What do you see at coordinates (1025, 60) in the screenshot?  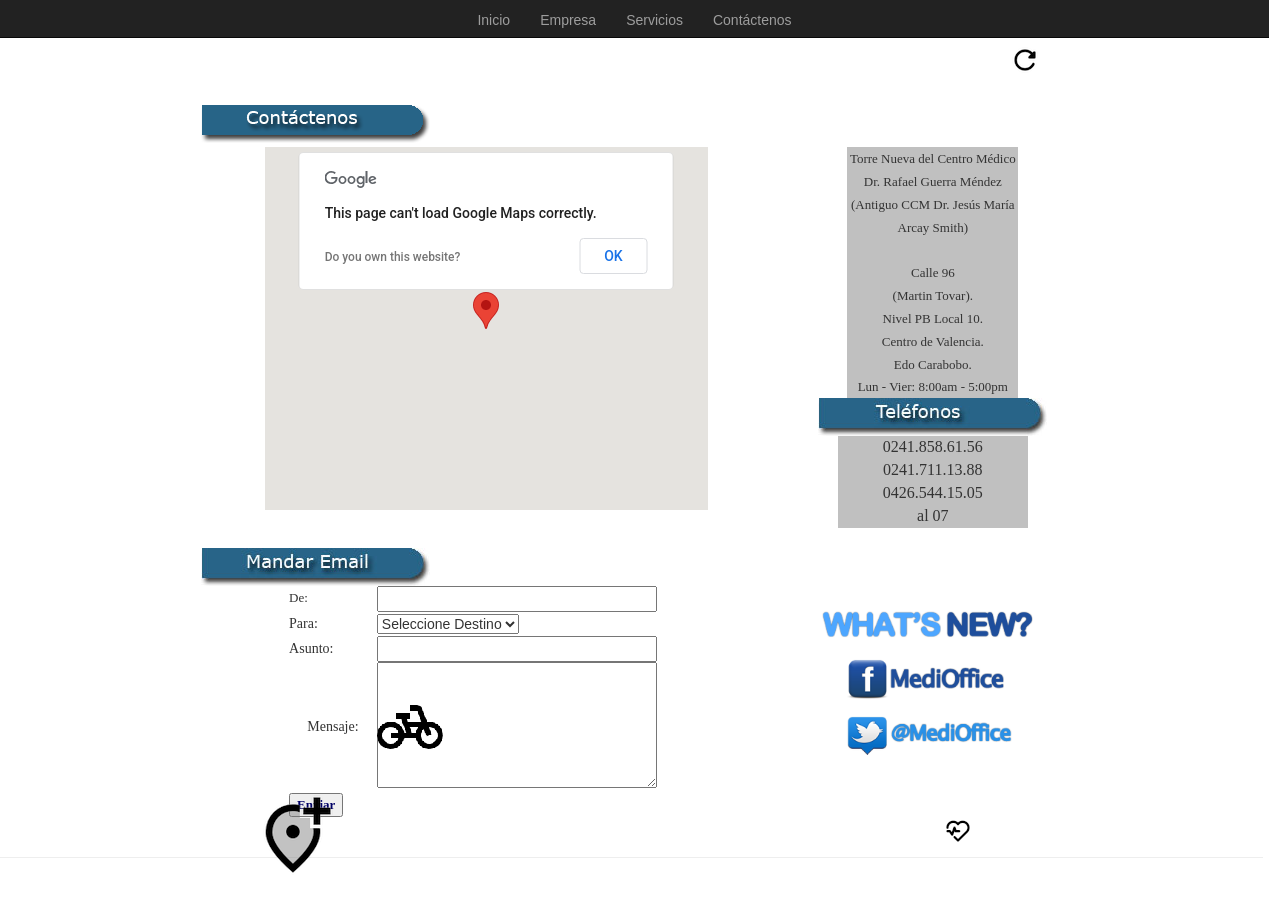 I see `refresh or reload the current page` at bounding box center [1025, 60].